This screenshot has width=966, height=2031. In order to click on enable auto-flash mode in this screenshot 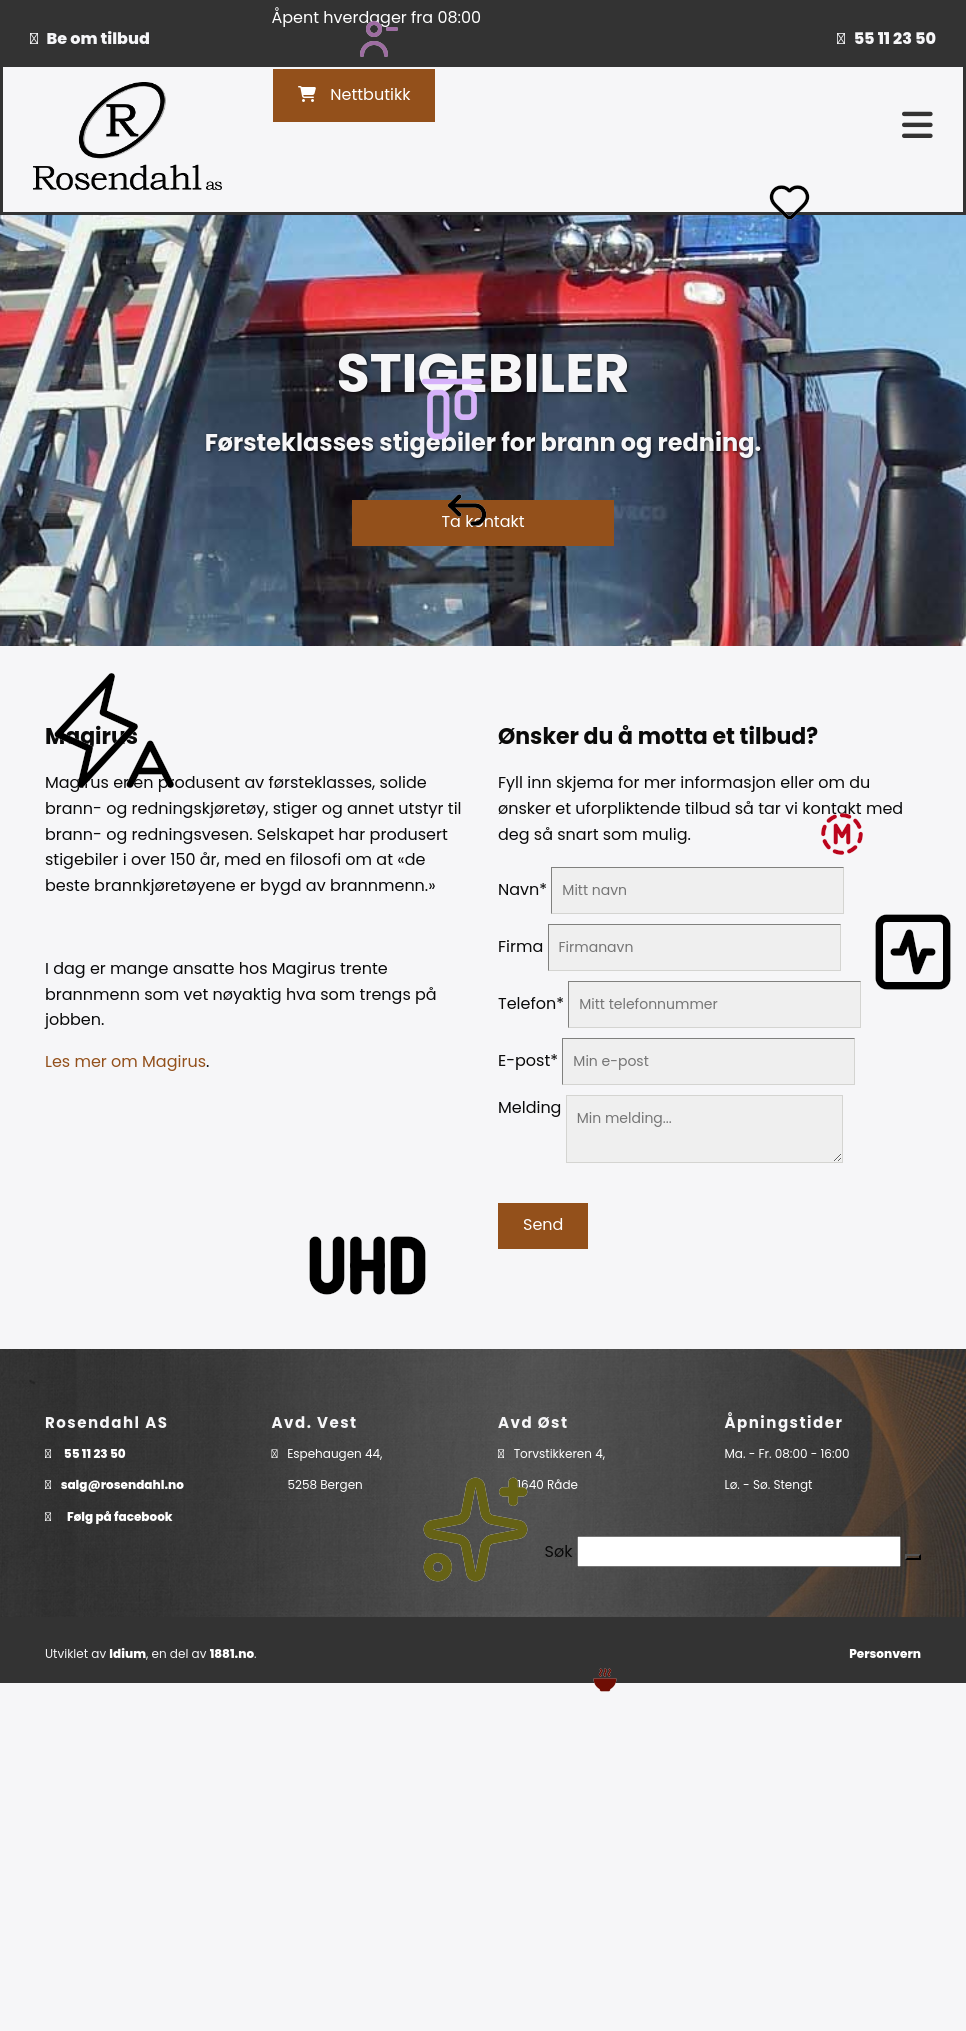, I will do `click(112, 735)`.